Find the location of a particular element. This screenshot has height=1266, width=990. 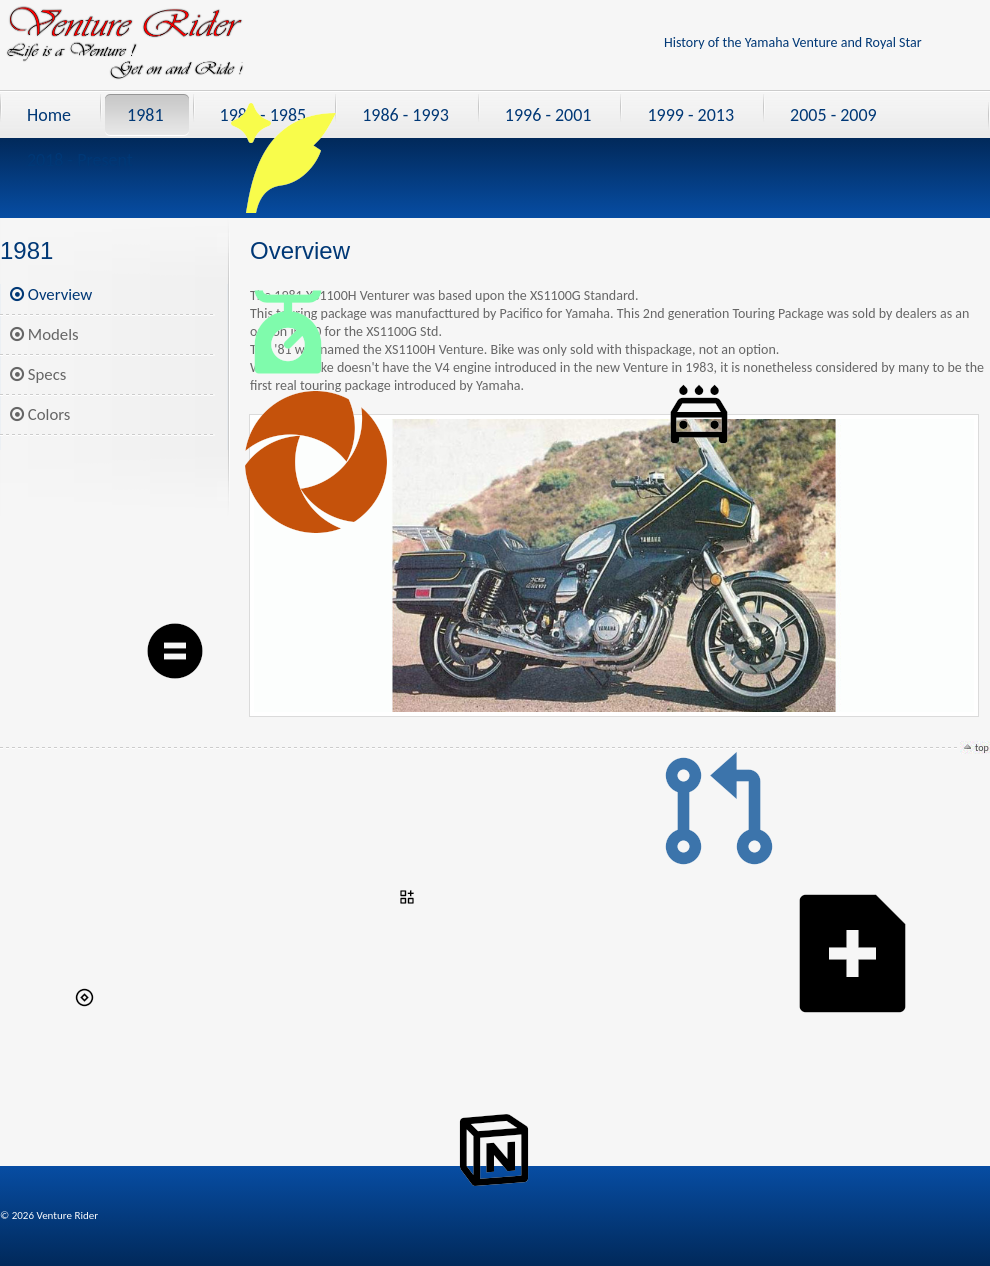

view in-app currency or coin balance is located at coordinates (84, 997).